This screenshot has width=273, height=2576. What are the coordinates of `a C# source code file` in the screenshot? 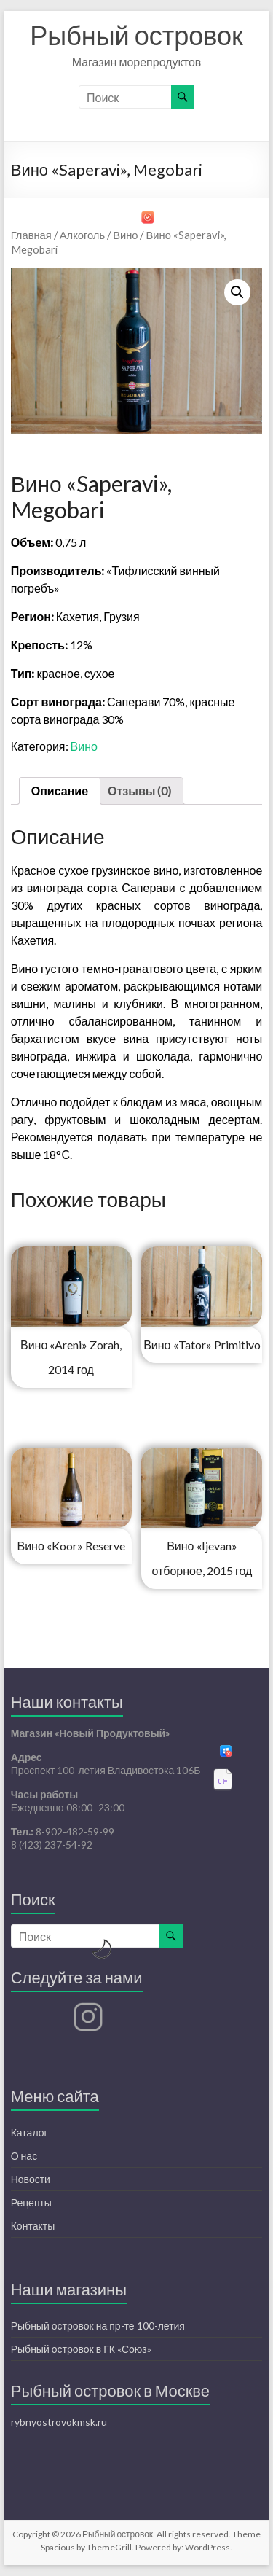 It's located at (223, 1779).